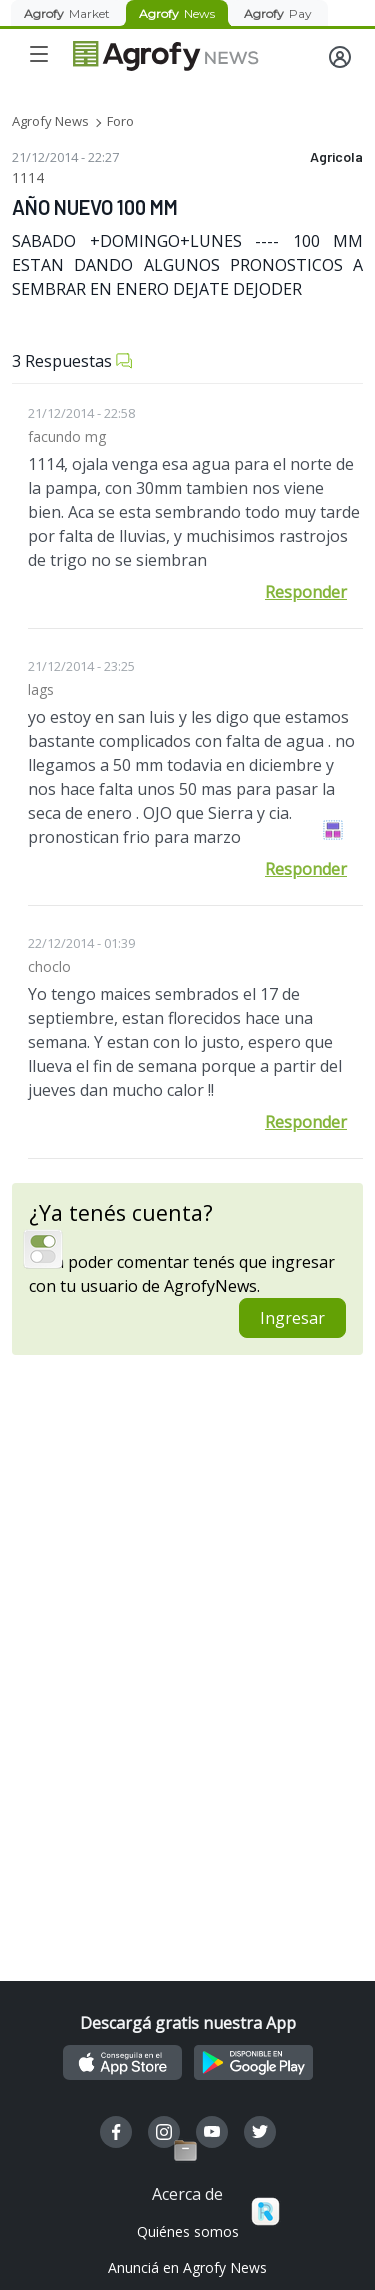 The height and width of the screenshot is (2290, 375). I want to click on select all items in the current view, so click(333, 830).